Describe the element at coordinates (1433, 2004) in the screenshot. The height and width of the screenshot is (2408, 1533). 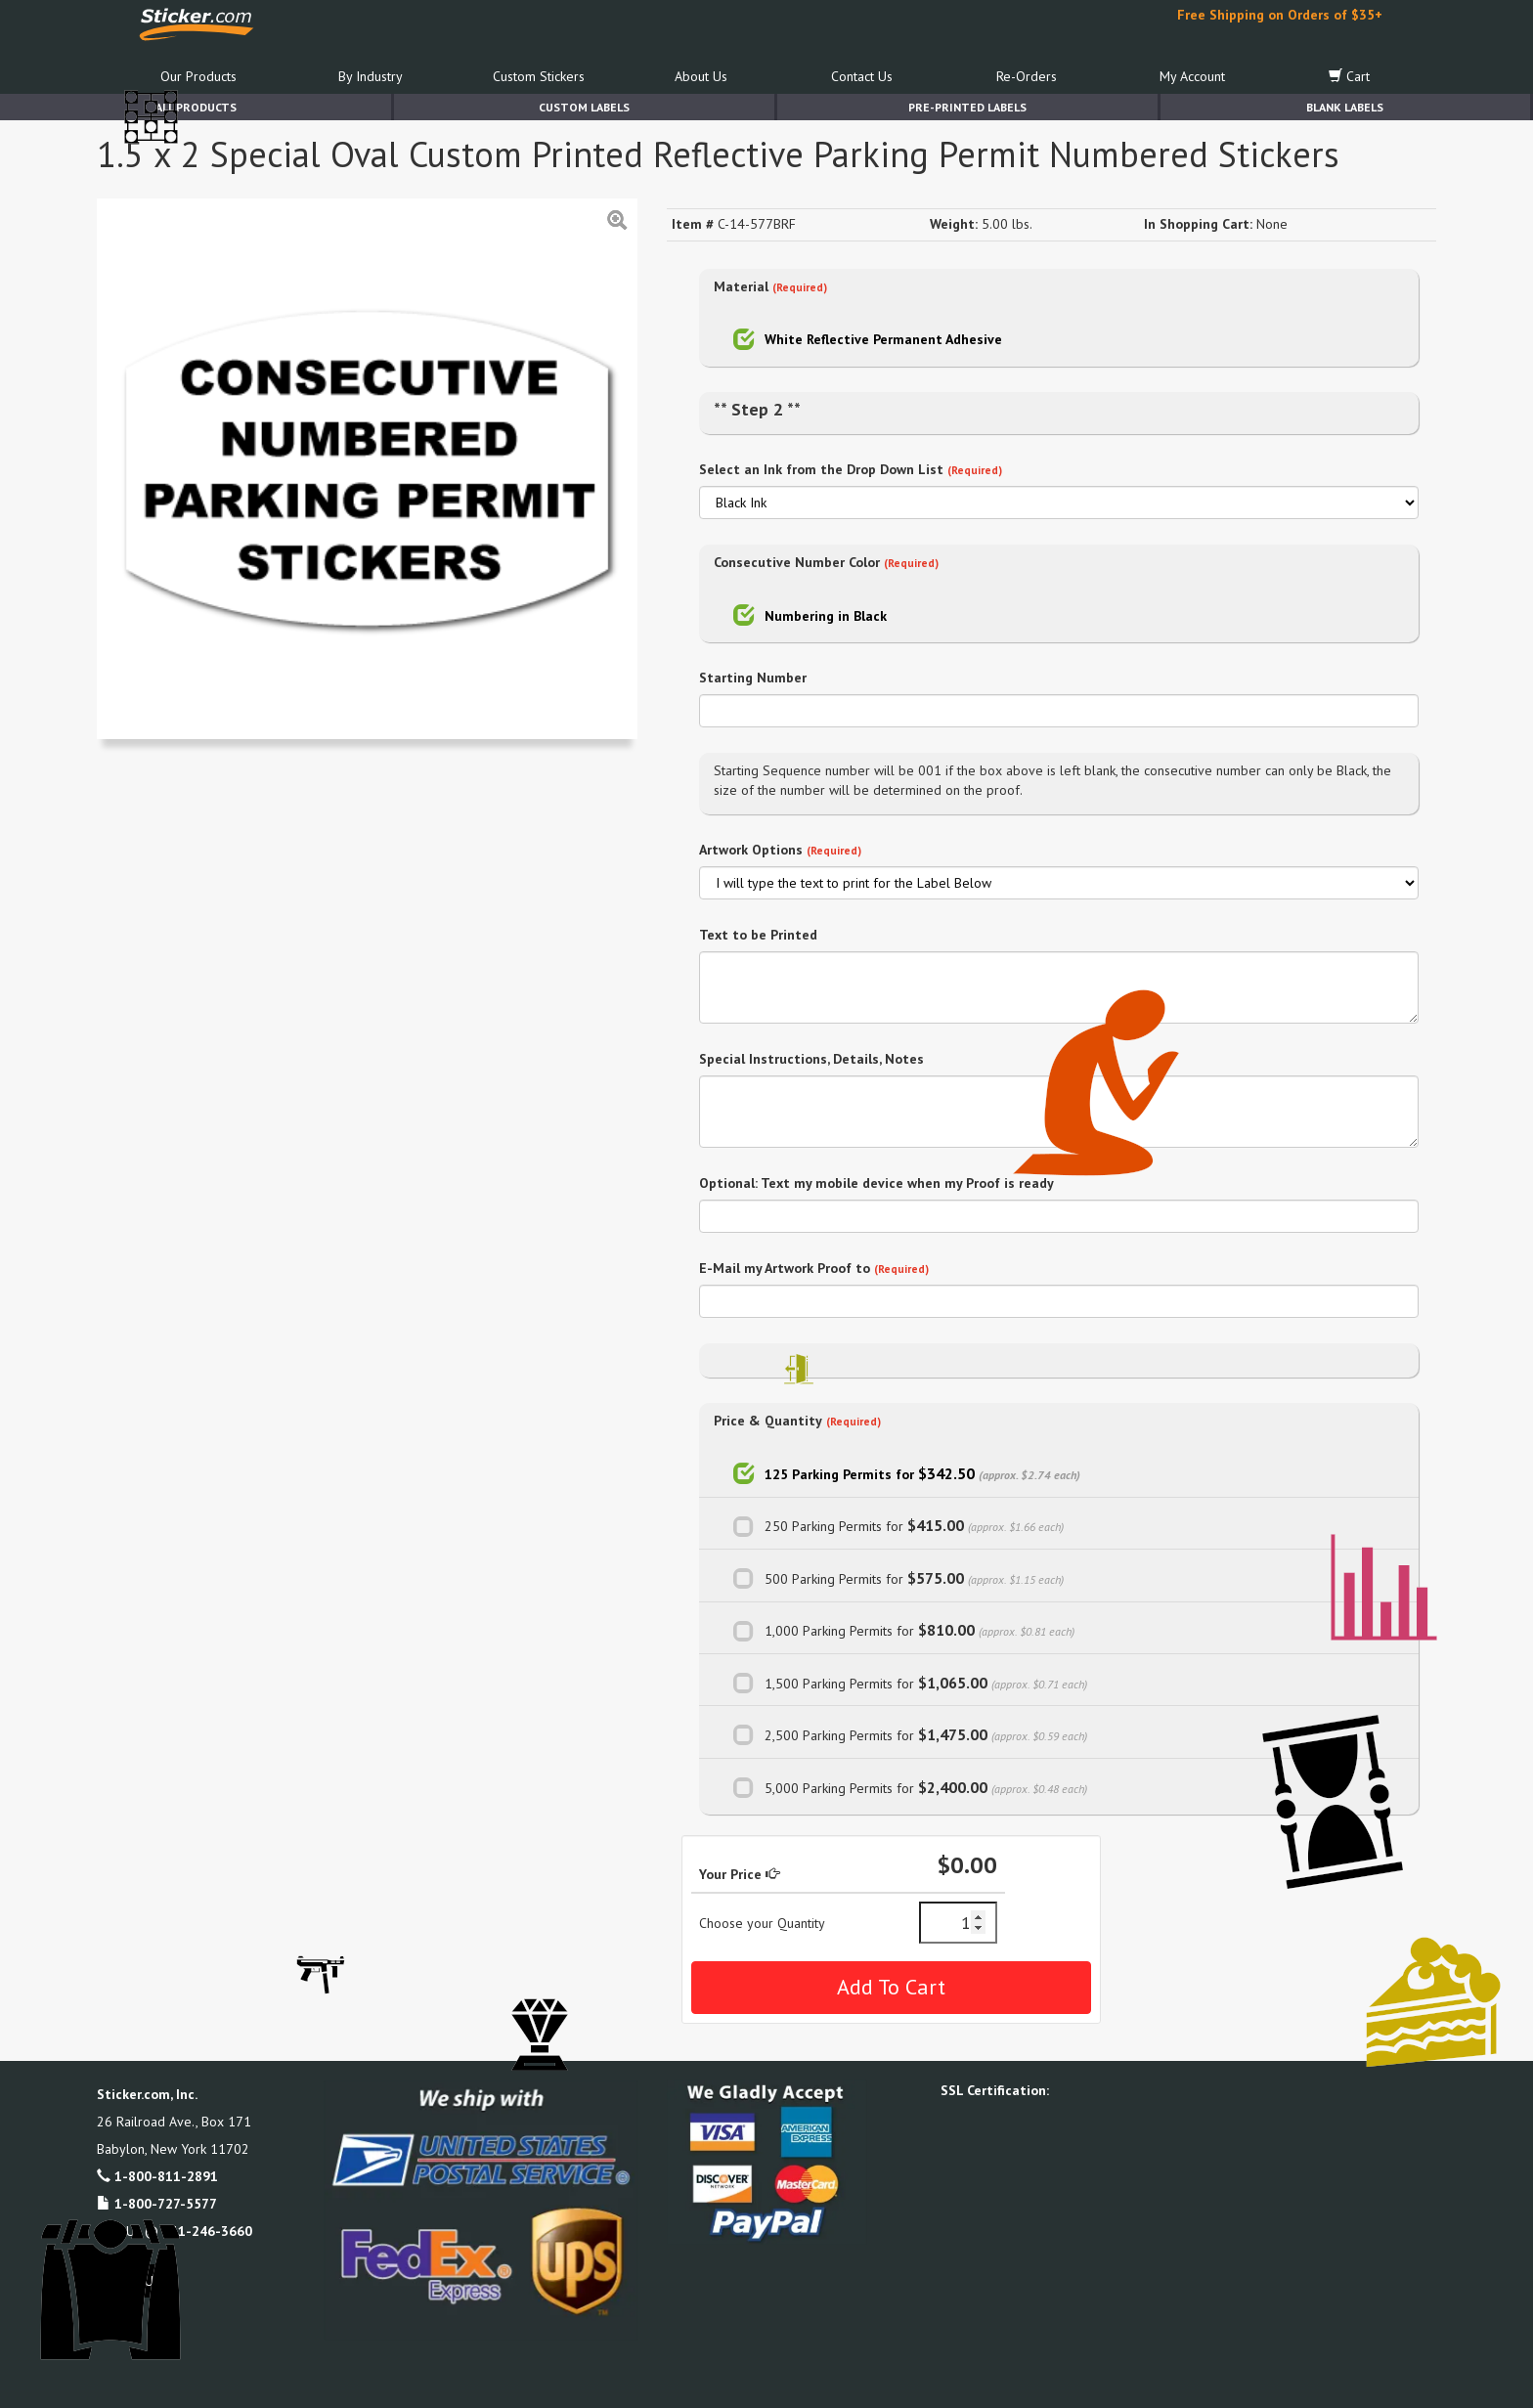
I see `view birthday or celebration events` at that location.